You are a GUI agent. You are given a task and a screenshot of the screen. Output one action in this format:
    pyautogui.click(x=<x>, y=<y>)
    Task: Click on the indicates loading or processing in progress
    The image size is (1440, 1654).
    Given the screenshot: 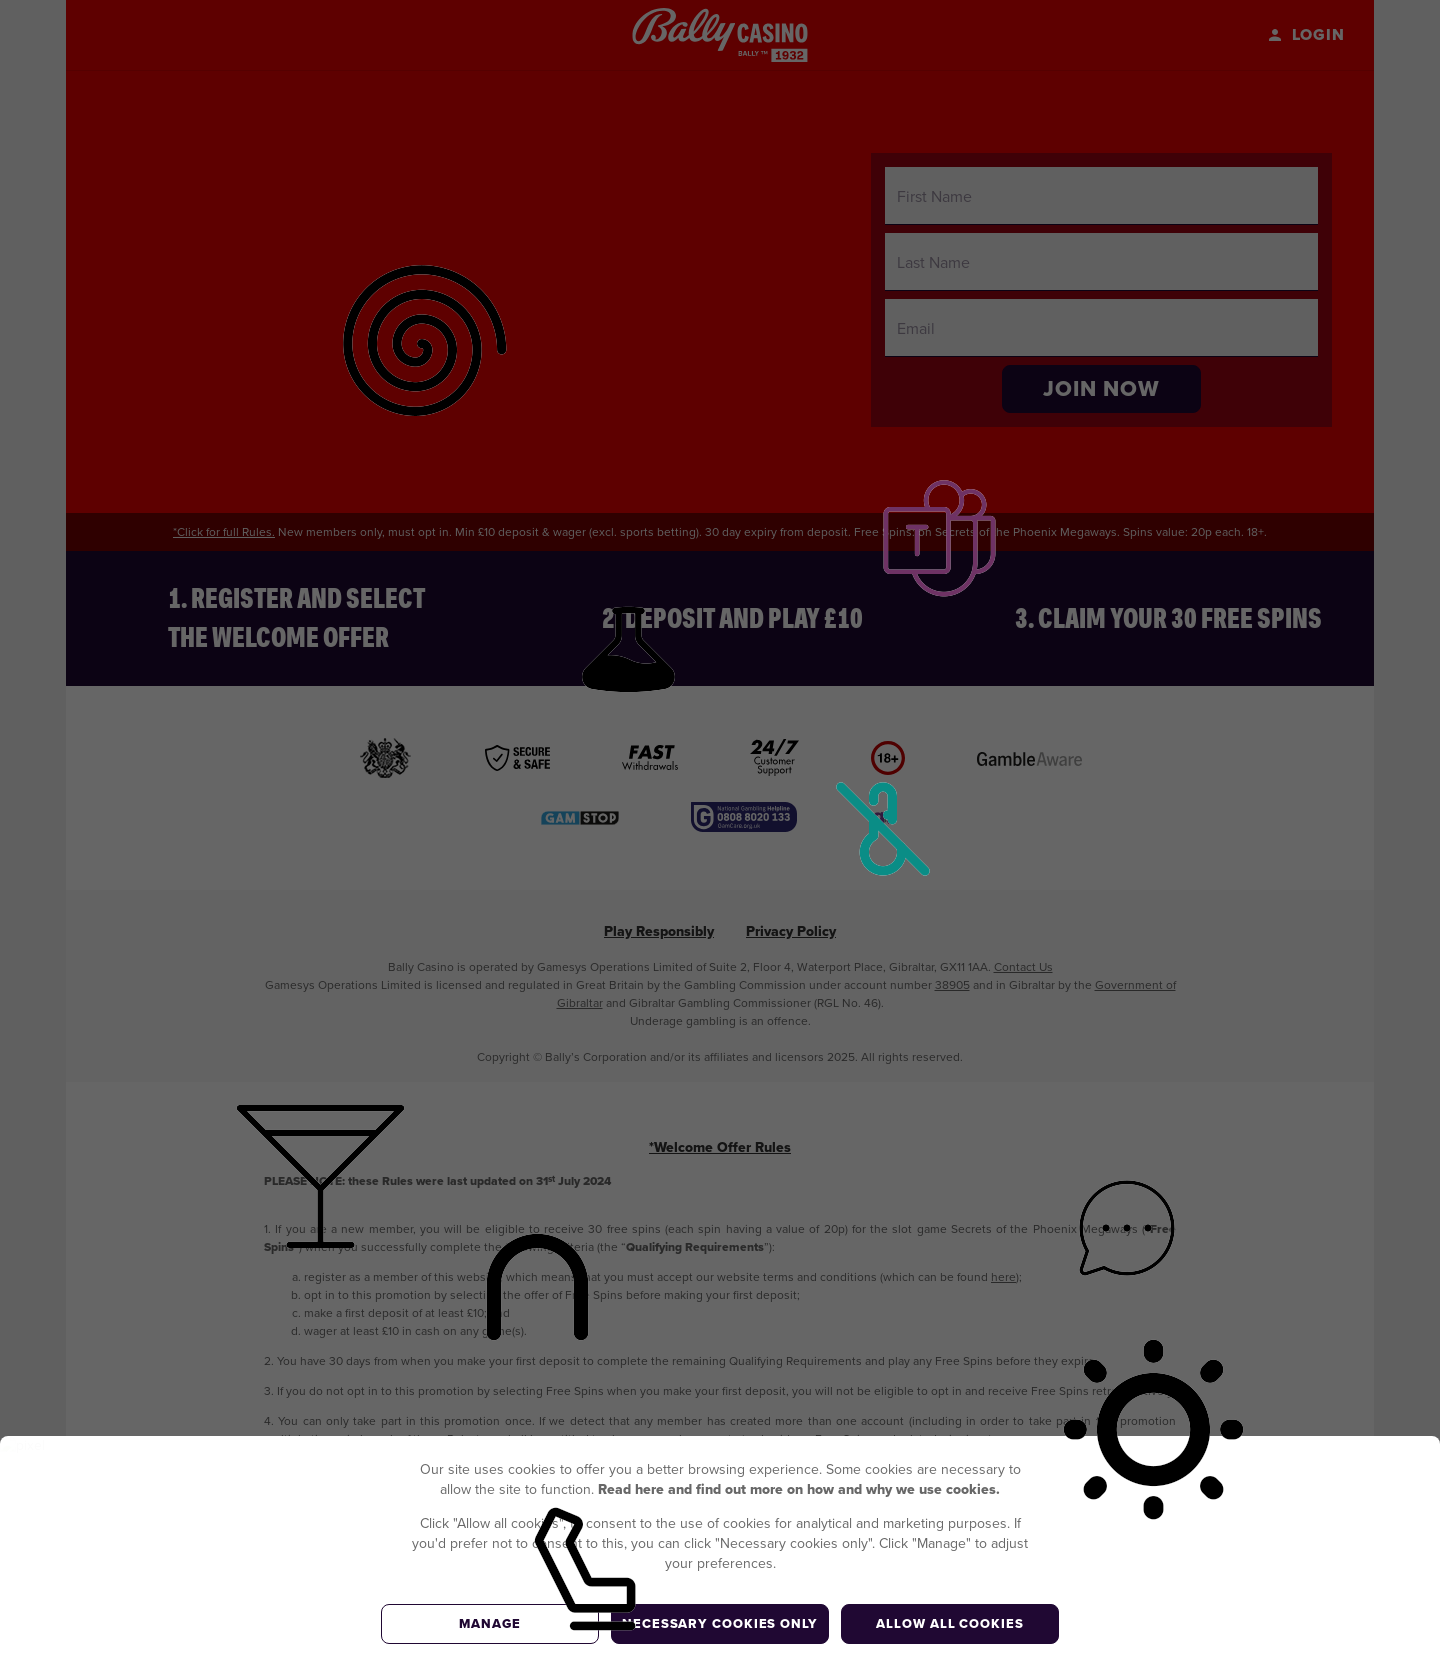 What is the action you would take?
    pyautogui.click(x=415, y=337)
    